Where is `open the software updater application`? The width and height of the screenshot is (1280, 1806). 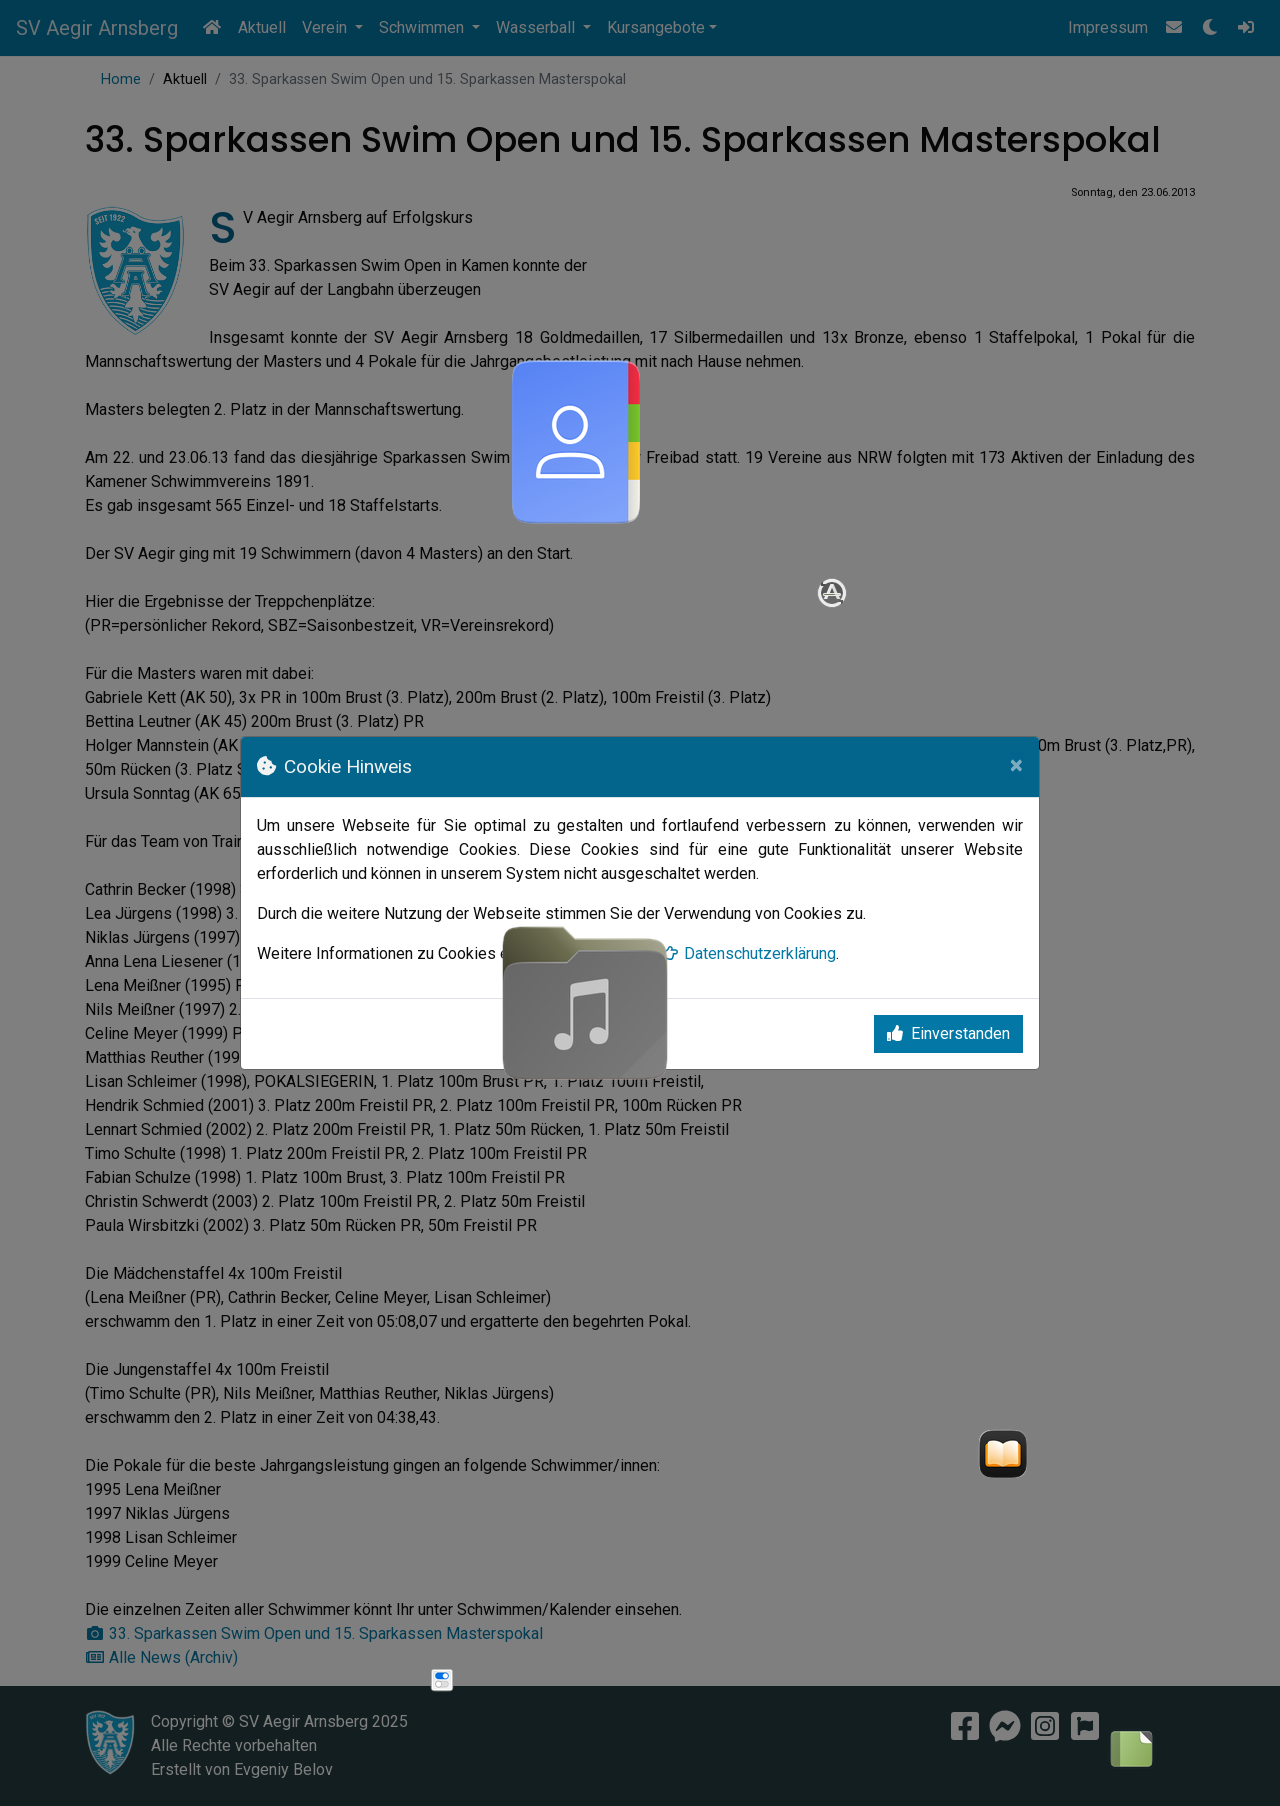 open the software updater application is located at coordinates (832, 593).